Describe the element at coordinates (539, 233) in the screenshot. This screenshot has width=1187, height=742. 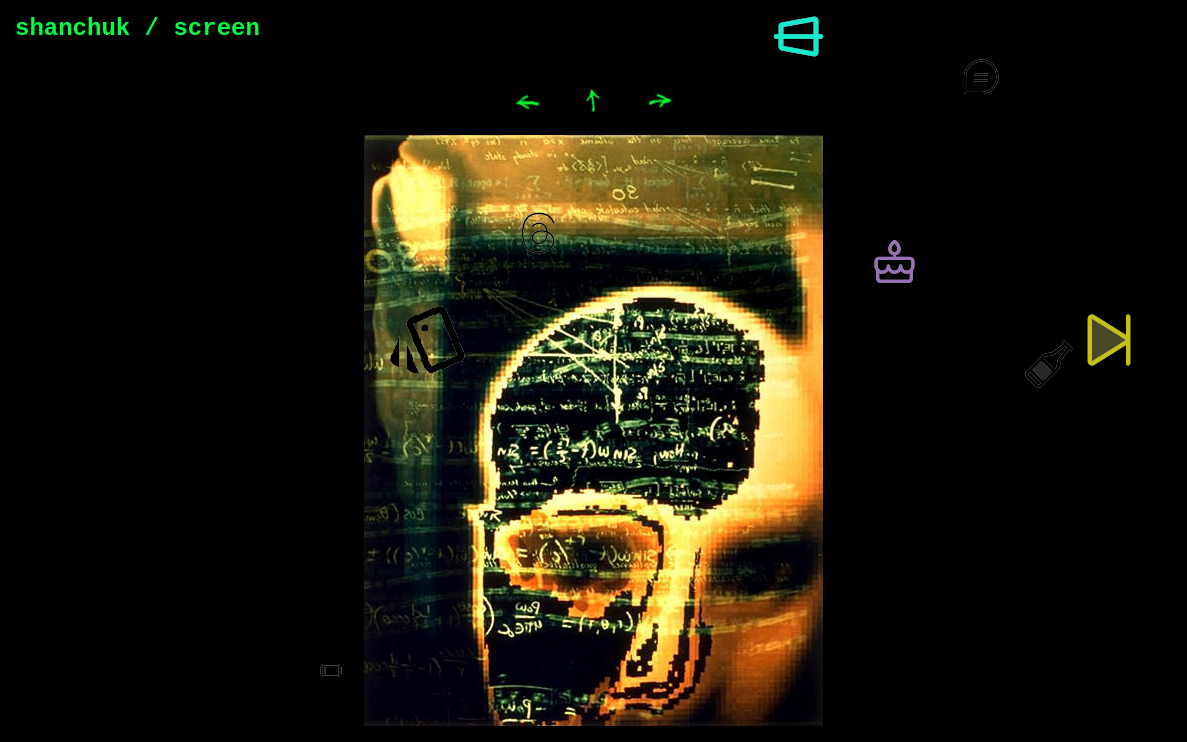
I see `open the Threads app` at that location.